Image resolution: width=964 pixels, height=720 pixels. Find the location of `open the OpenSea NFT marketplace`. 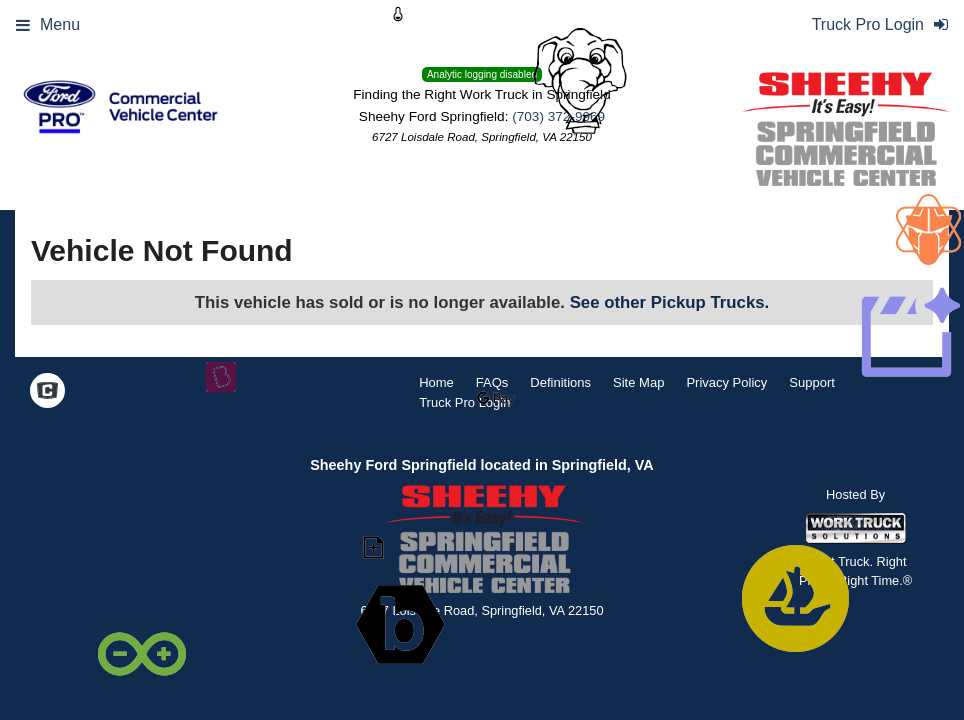

open the OpenSea NFT marketplace is located at coordinates (795, 598).